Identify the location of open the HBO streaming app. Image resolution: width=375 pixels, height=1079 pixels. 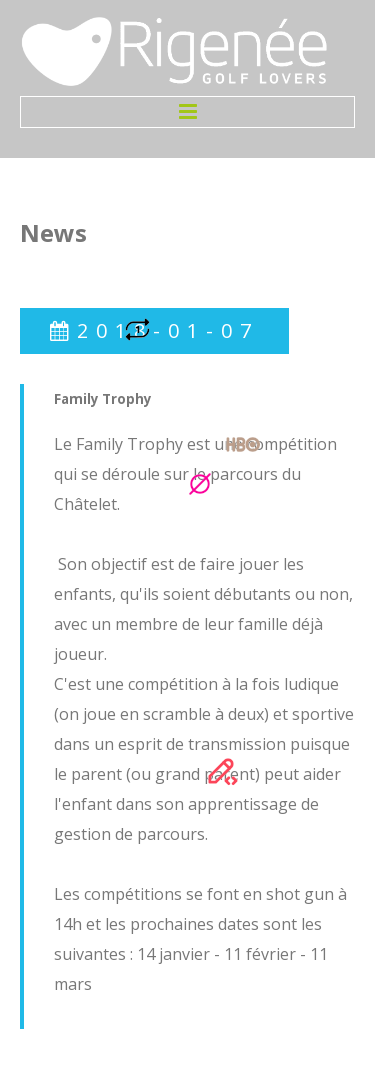
(242, 444).